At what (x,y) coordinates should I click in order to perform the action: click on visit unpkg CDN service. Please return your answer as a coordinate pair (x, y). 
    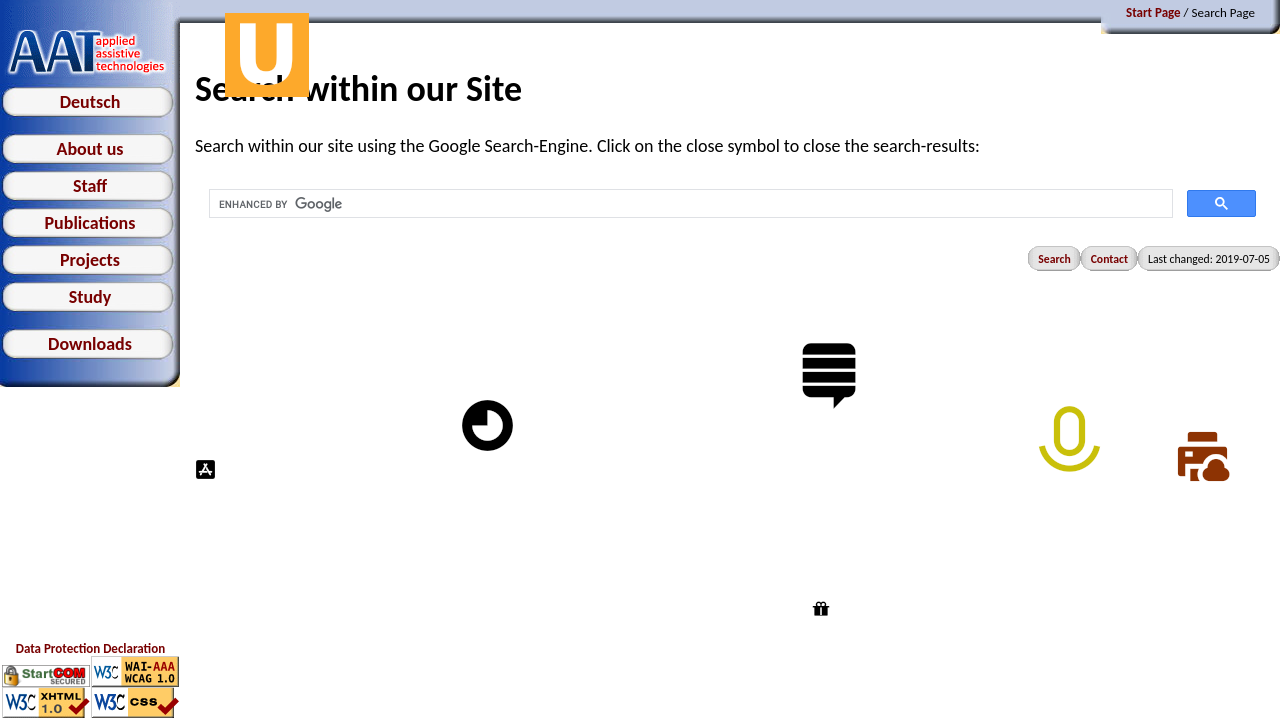
    Looking at the image, I should click on (267, 55).